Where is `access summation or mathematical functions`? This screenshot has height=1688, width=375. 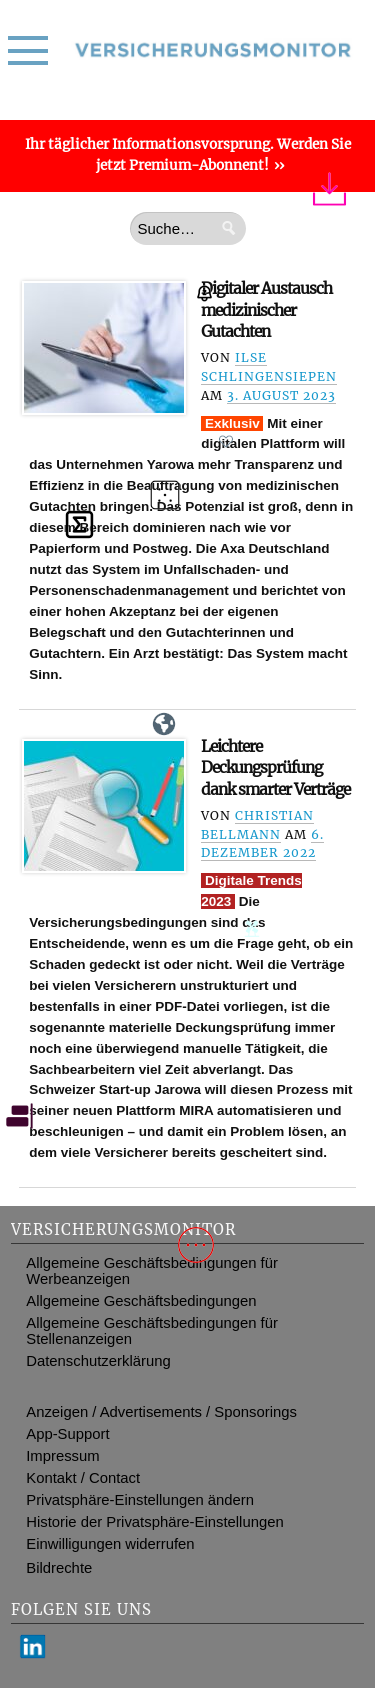
access summation or mathematical functions is located at coordinates (79, 524).